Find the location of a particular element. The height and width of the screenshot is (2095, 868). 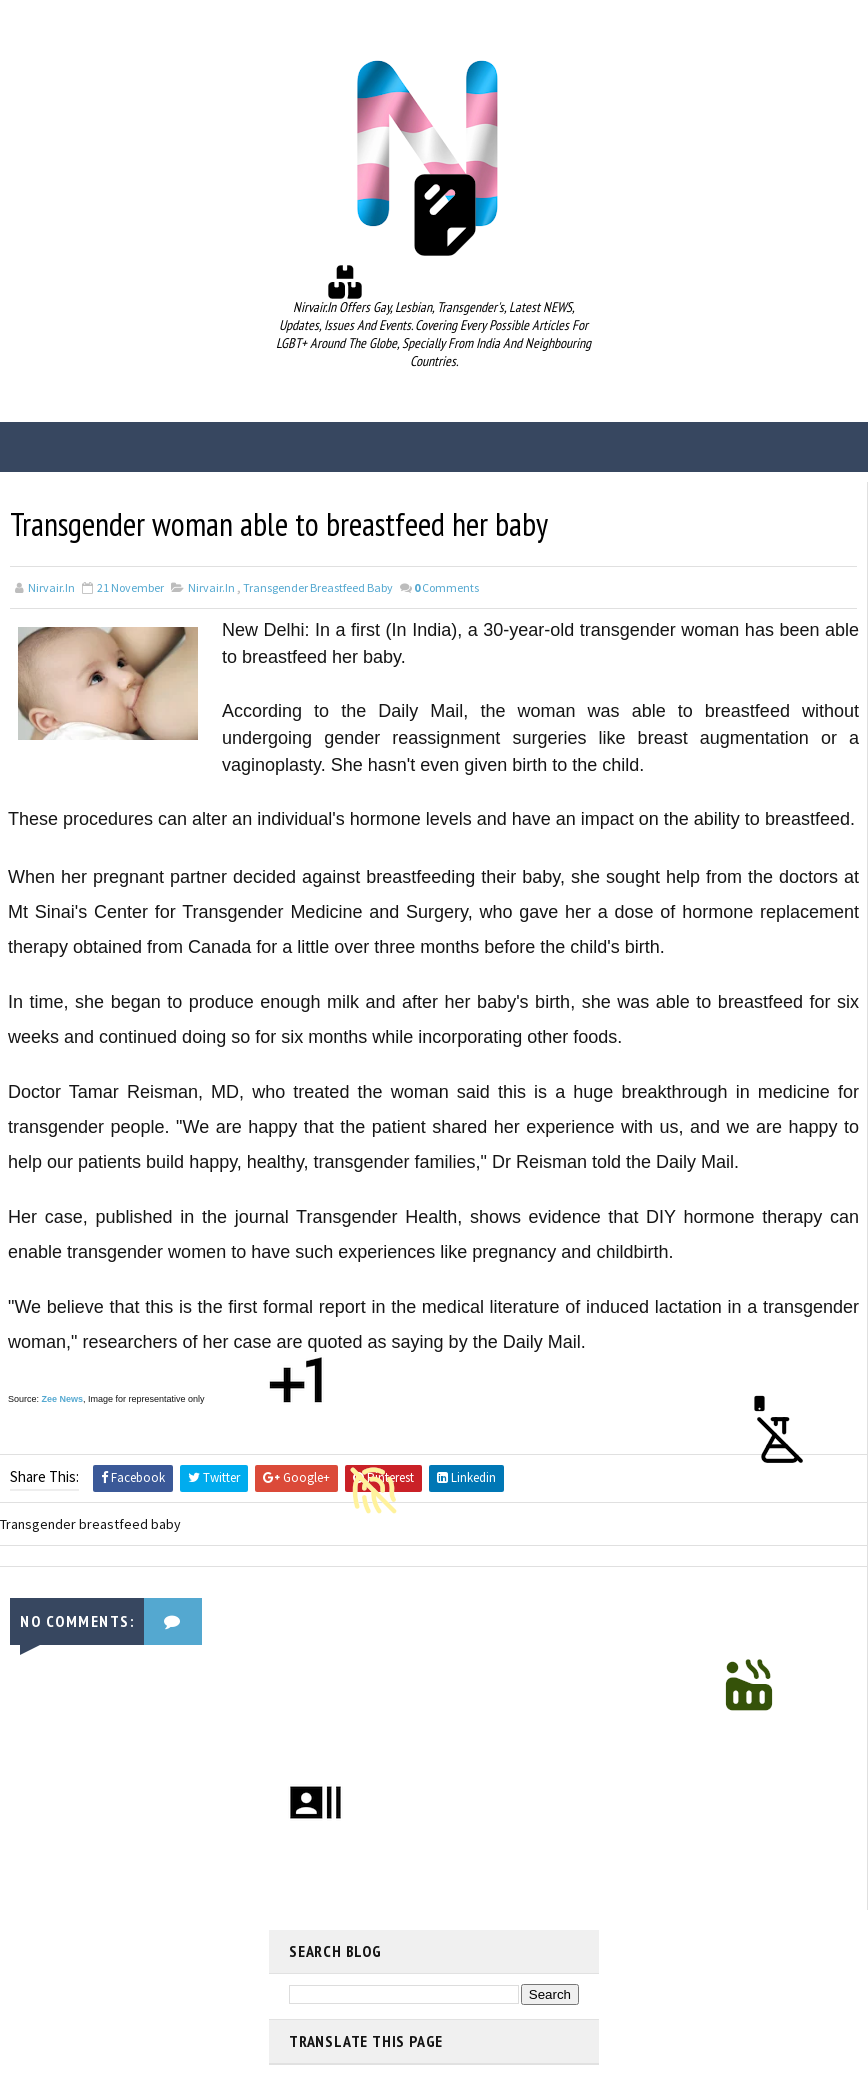

view recently contacted people is located at coordinates (315, 1802).